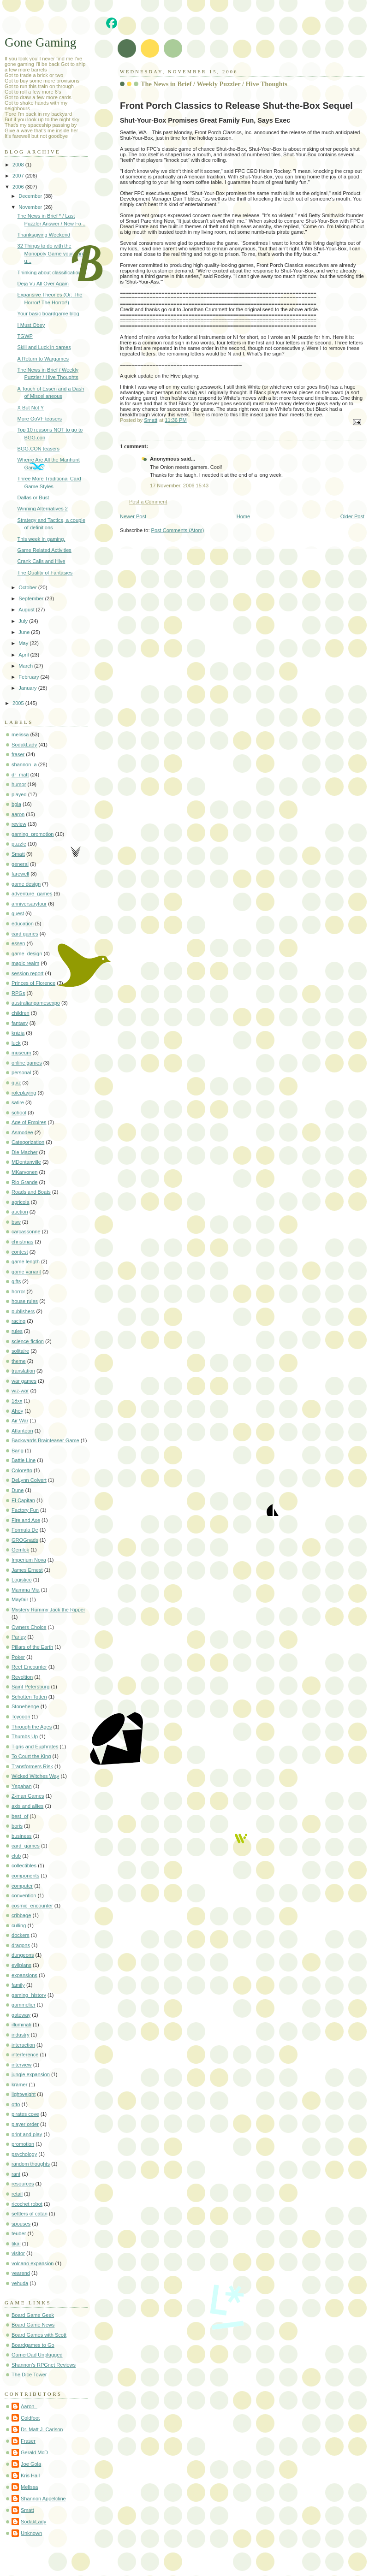 This screenshot has height=2576, width=369. Describe the element at coordinates (76, 852) in the screenshot. I see `the game awards official logo` at that location.